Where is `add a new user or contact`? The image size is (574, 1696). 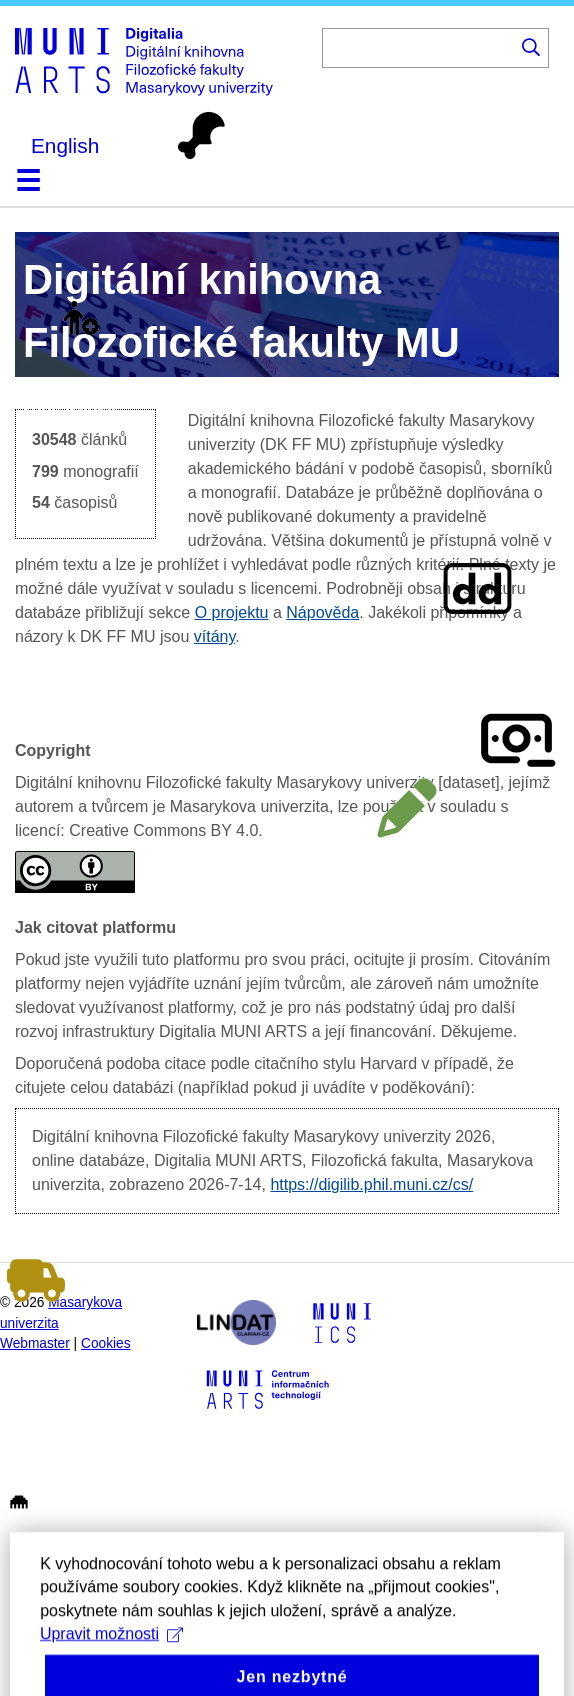 add a new user or contact is located at coordinates (80, 318).